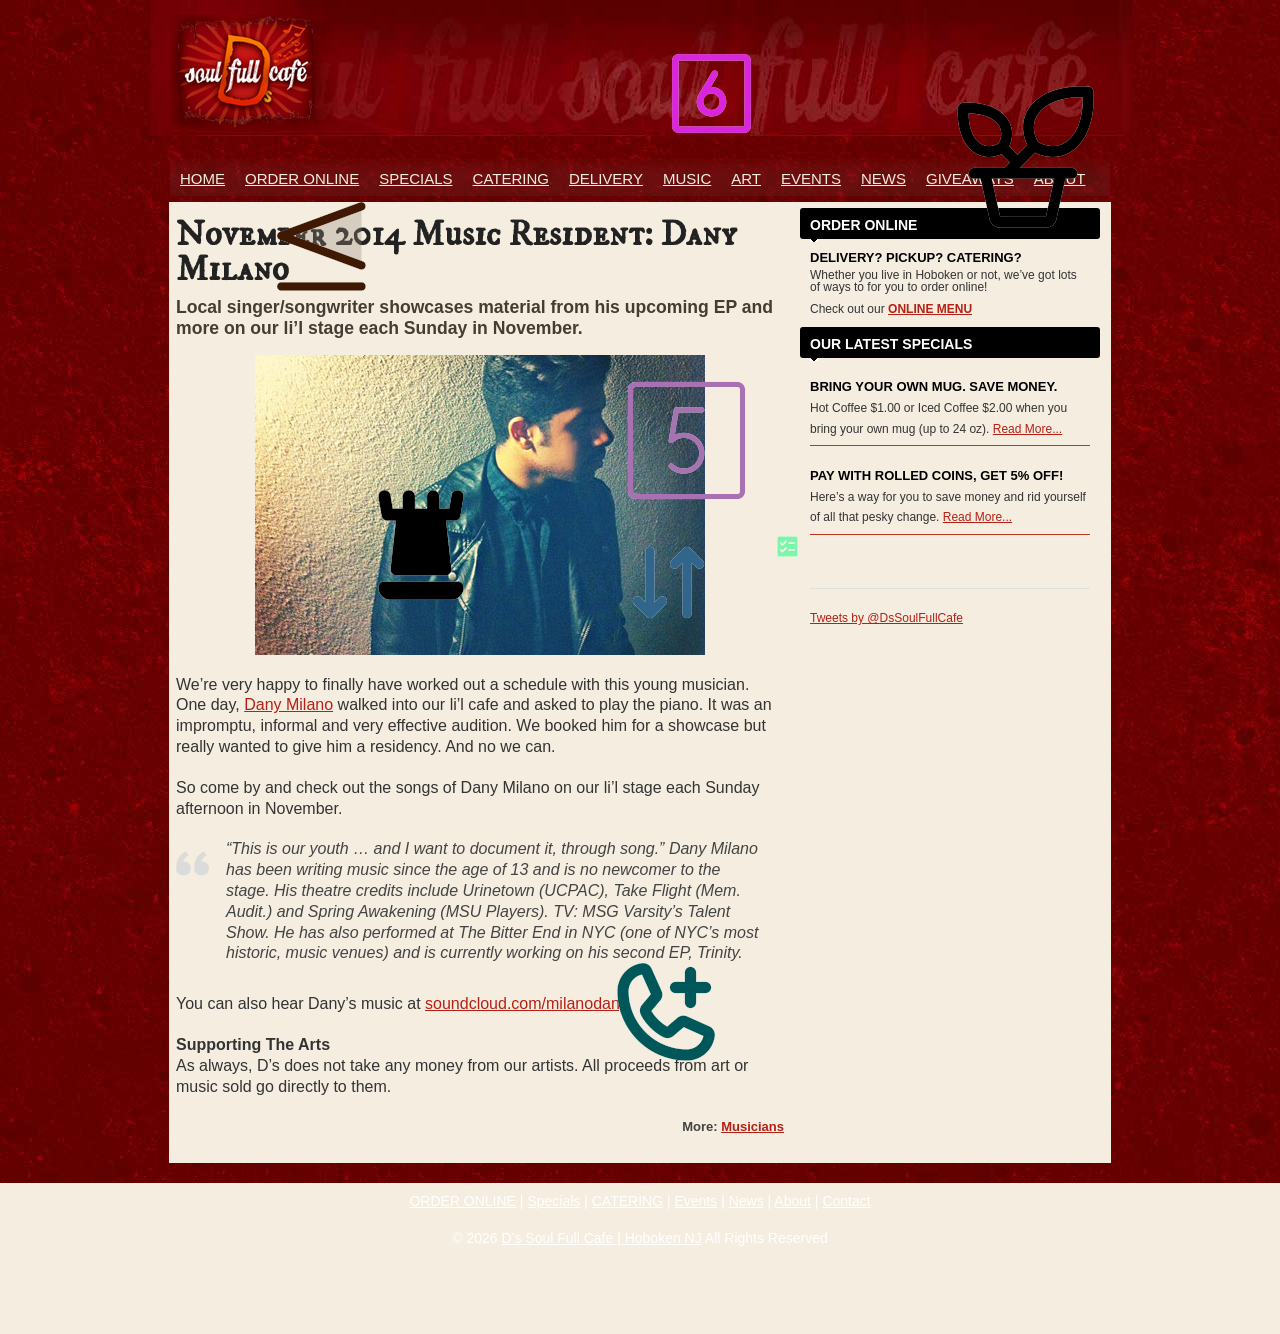 The height and width of the screenshot is (1334, 1280). What do you see at coordinates (1023, 157) in the screenshot?
I see `access plant care or gardening features` at bounding box center [1023, 157].